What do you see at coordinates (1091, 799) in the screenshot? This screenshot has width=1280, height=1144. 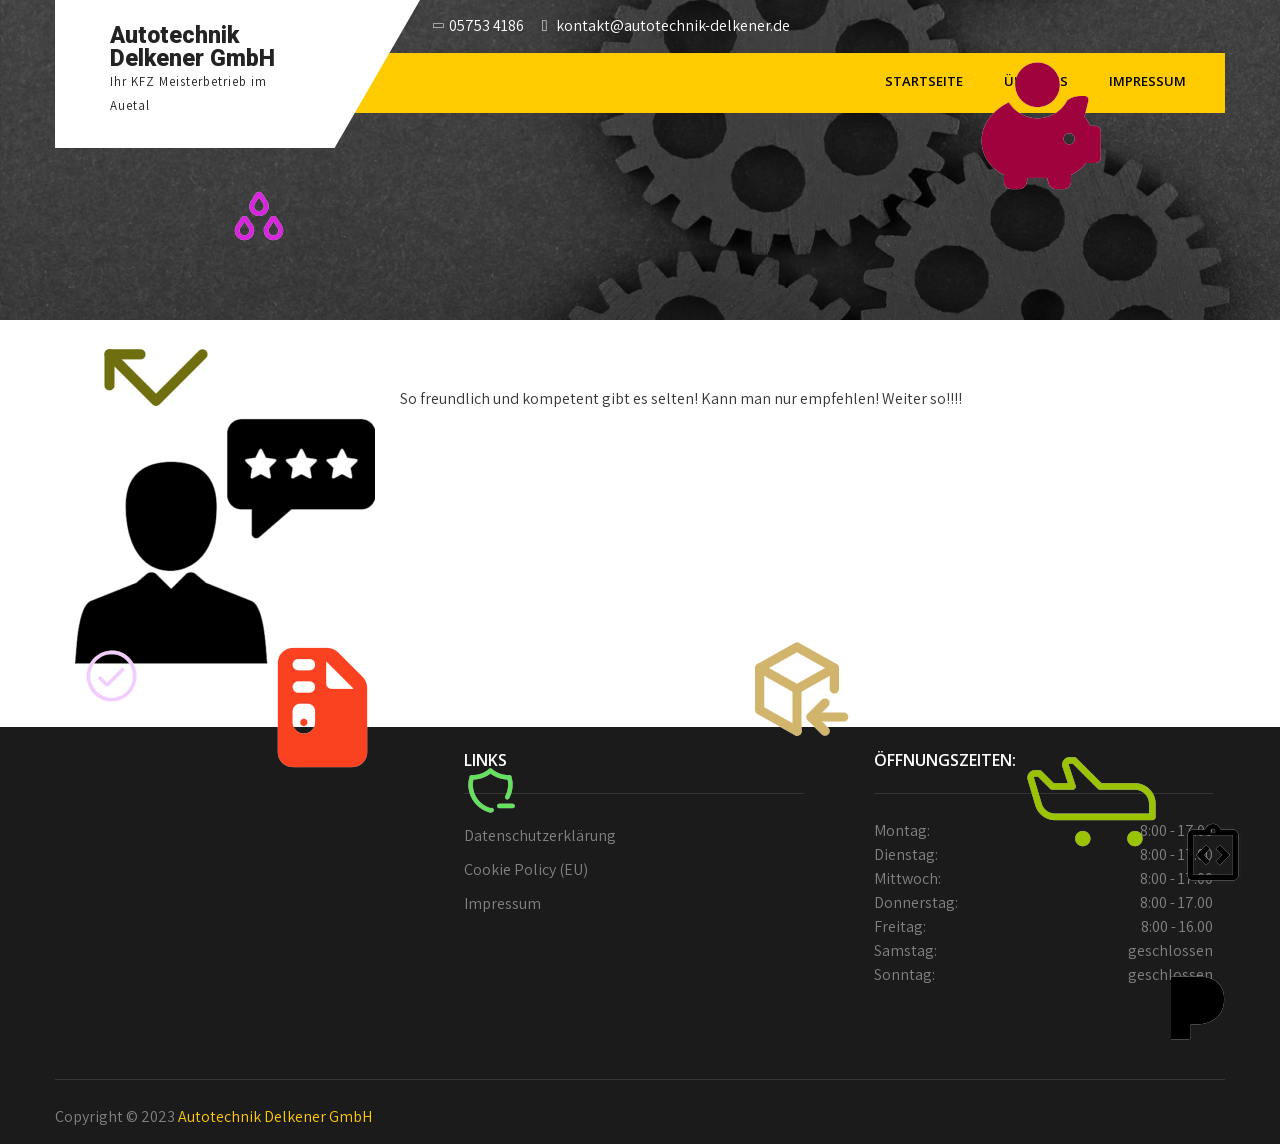 I see `indicates flight is taxiing on runway` at bounding box center [1091, 799].